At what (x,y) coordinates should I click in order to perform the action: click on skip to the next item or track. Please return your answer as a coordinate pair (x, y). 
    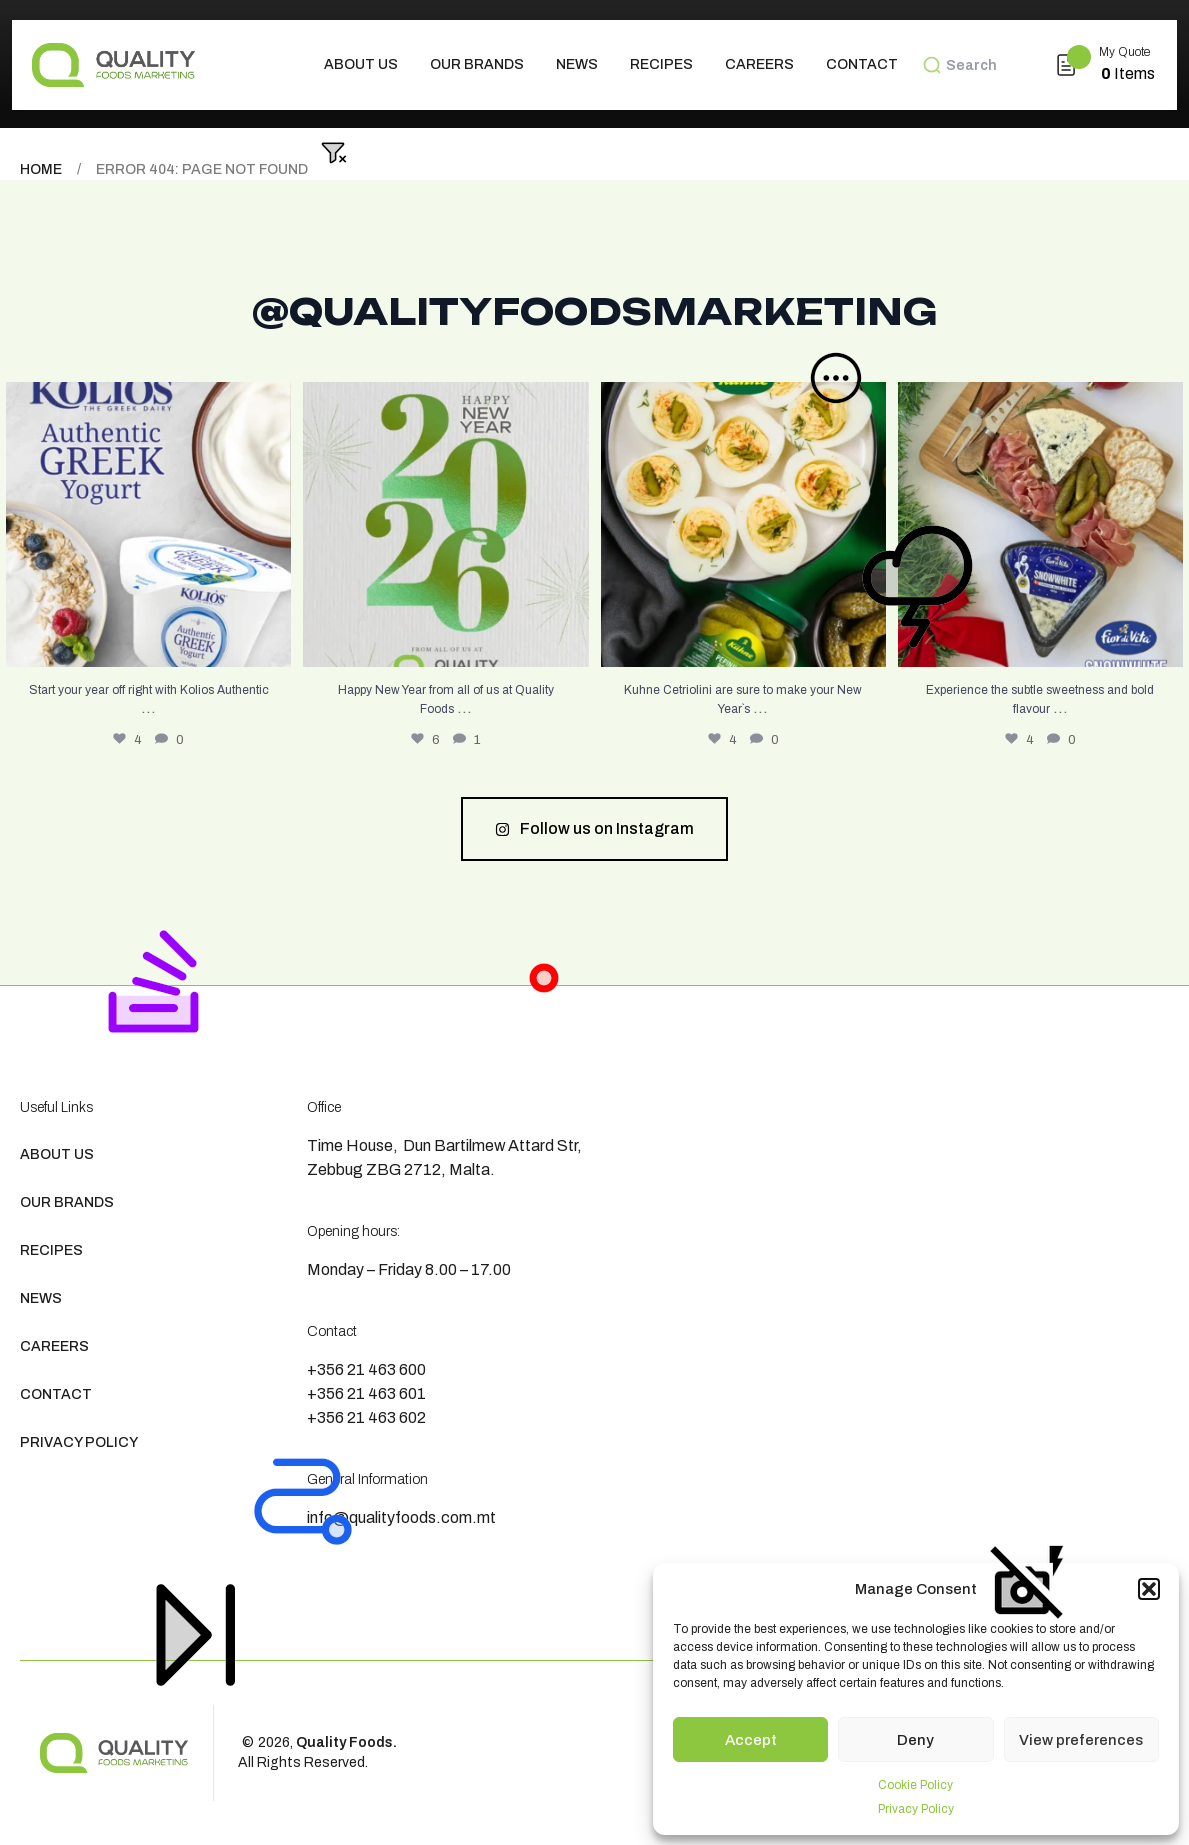
    Looking at the image, I should click on (198, 1635).